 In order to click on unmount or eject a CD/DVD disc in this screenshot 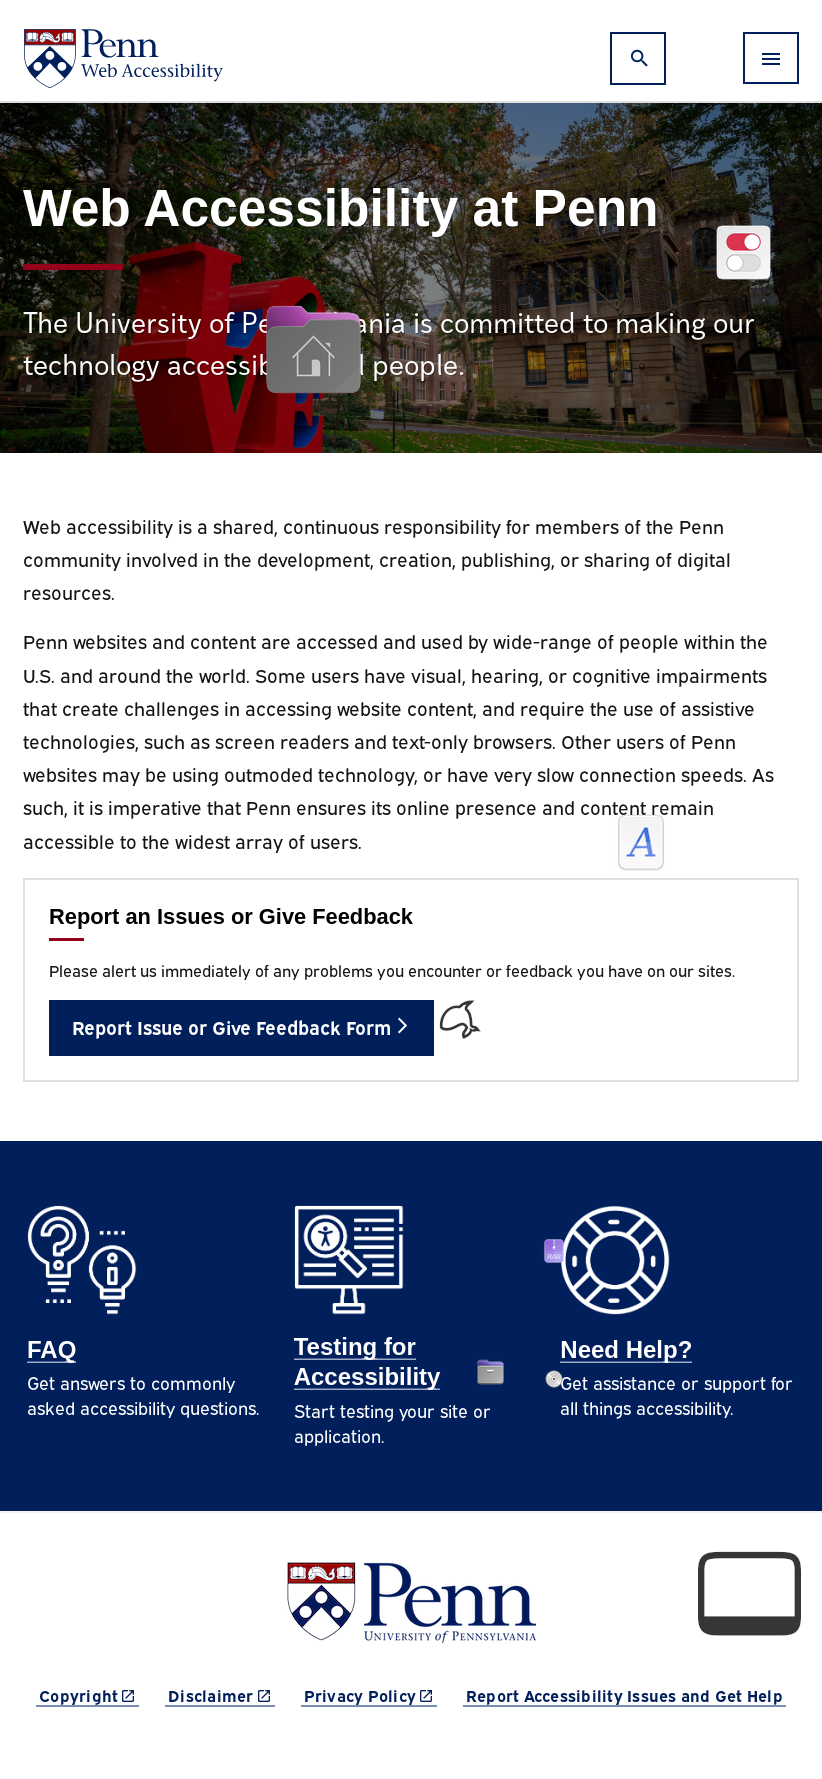, I will do `click(554, 1379)`.